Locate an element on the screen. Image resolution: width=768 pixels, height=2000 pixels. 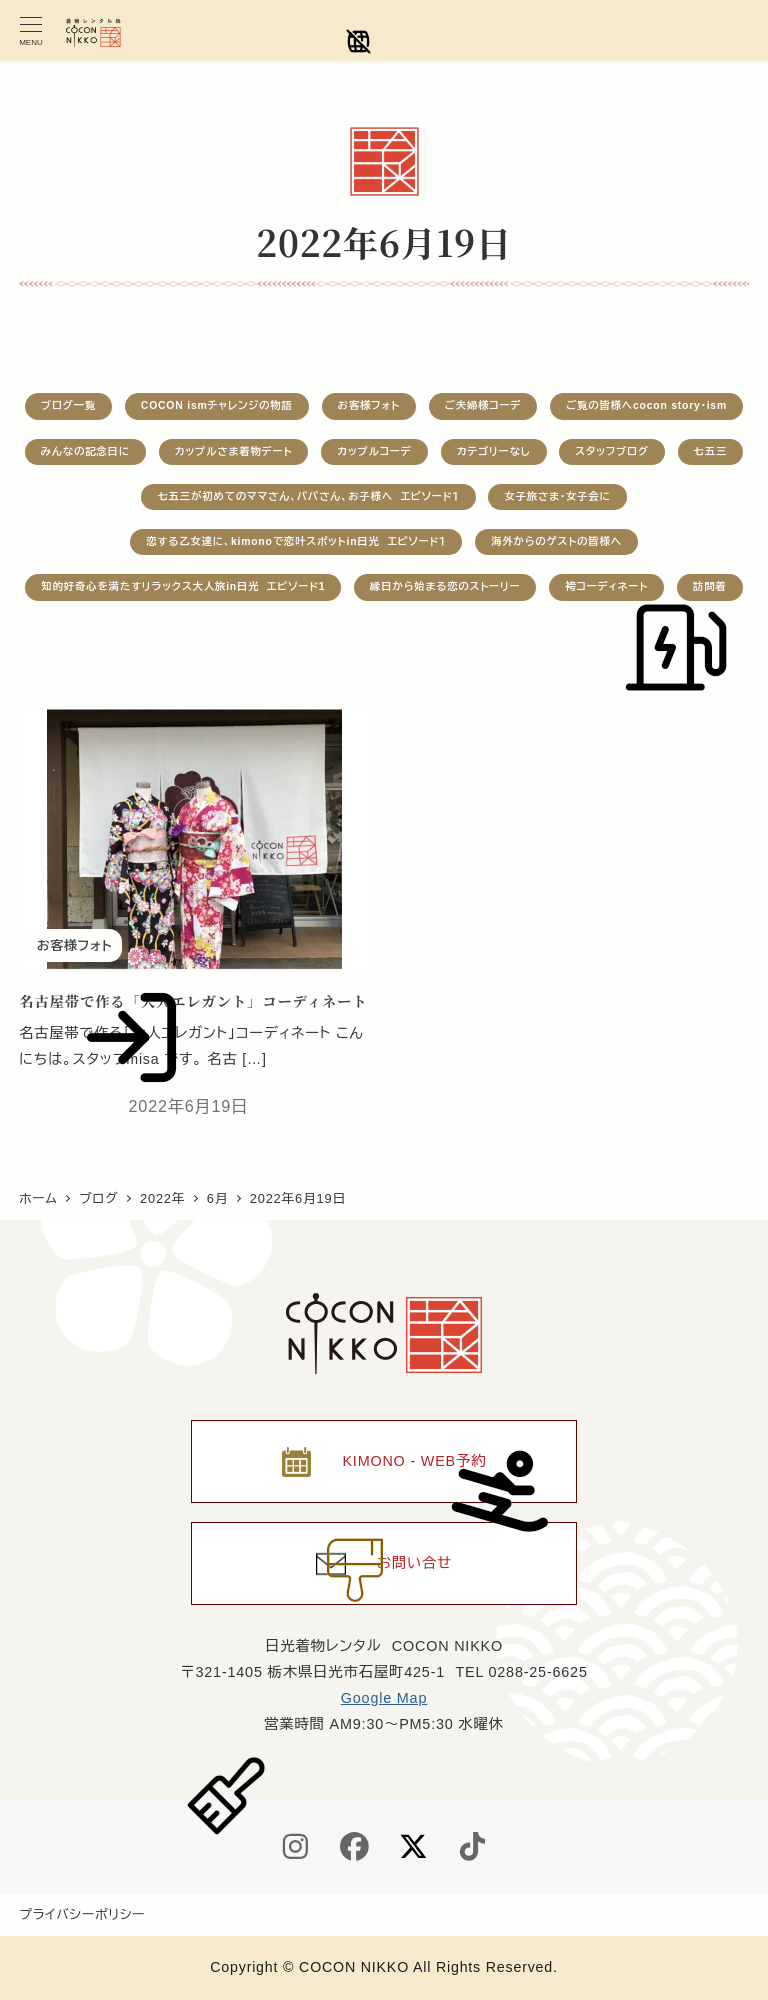
access painting or brush tools is located at coordinates (355, 1569).